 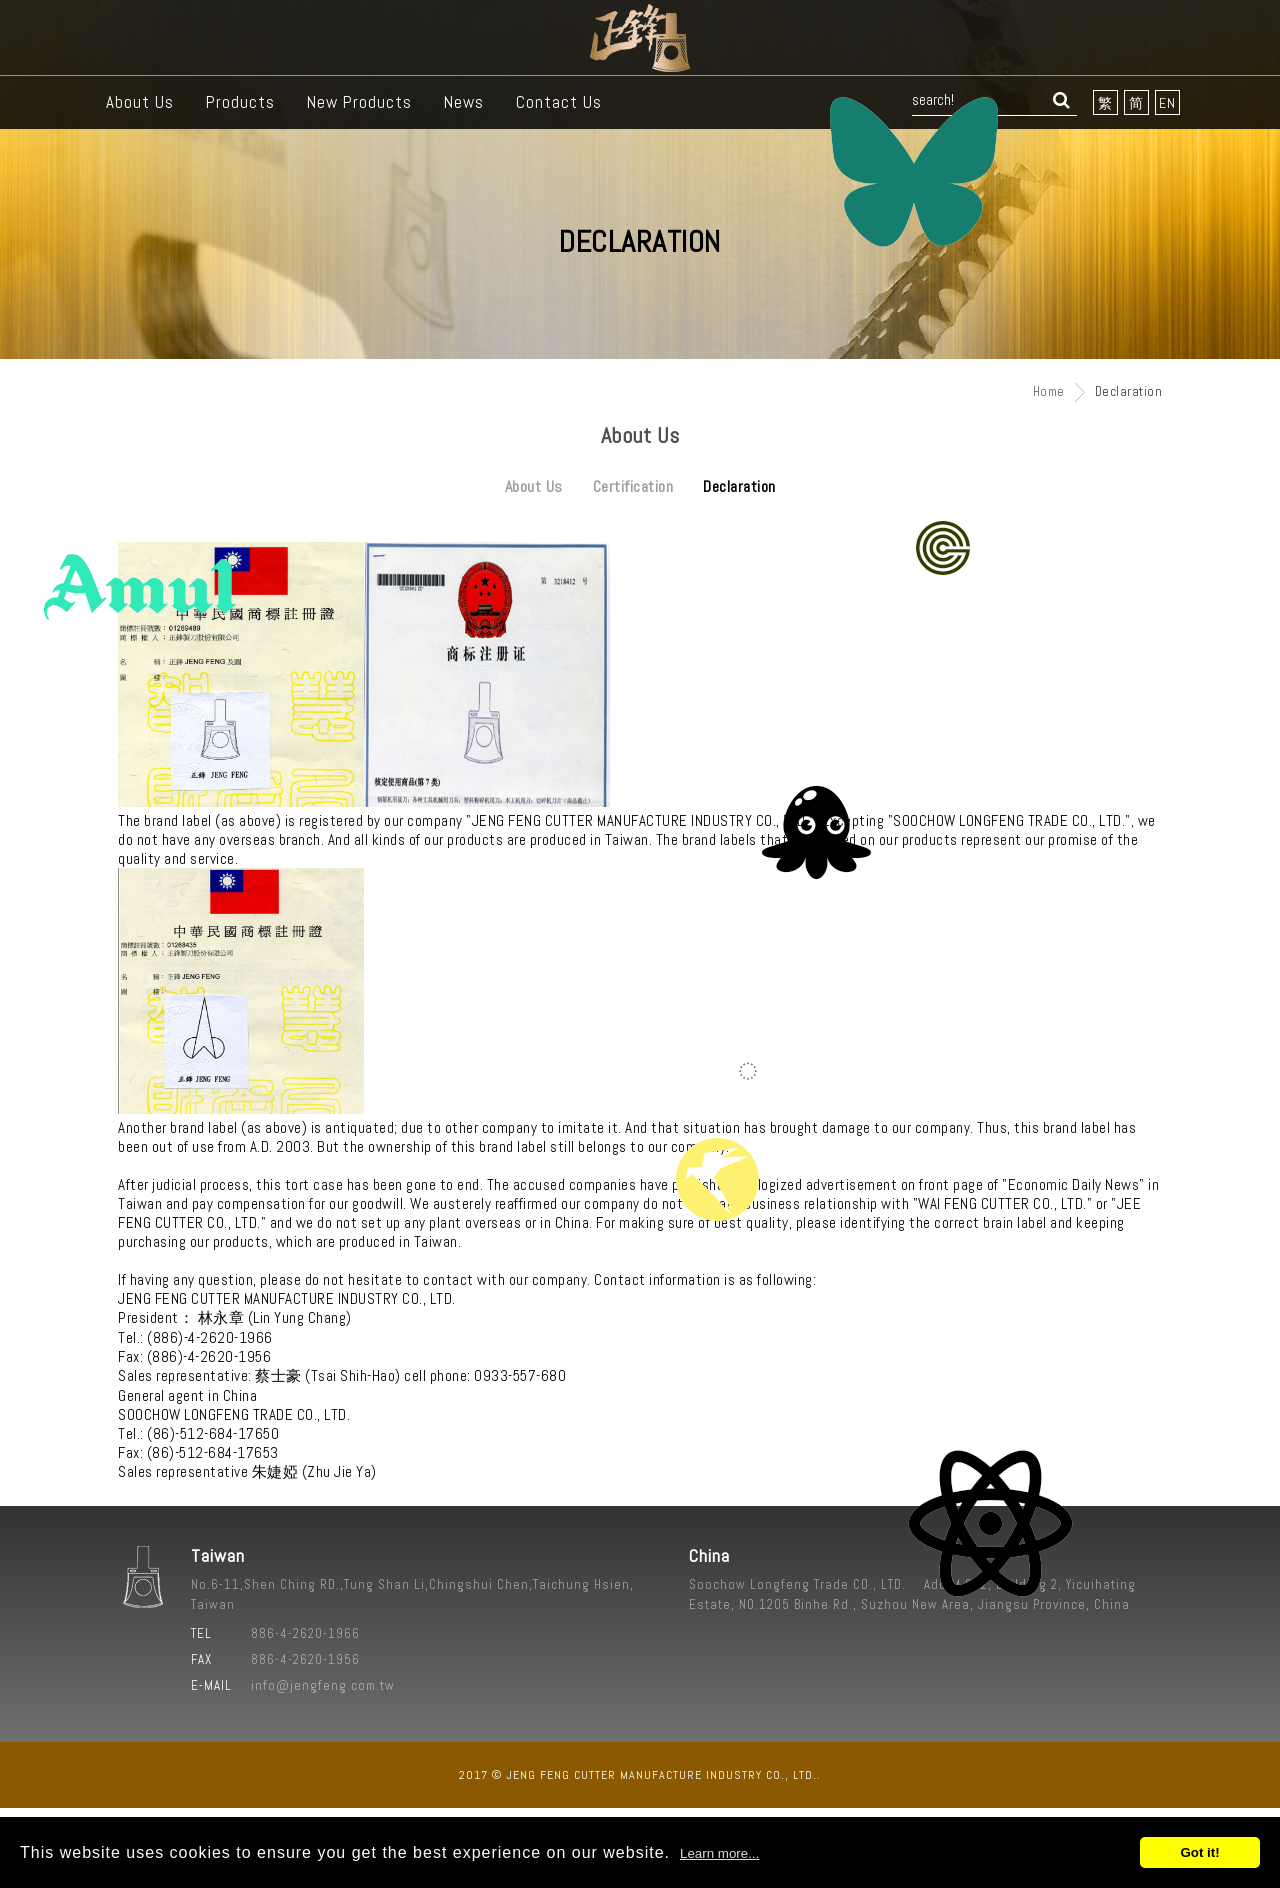 What do you see at coordinates (816, 832) in the screenshot?
I see `chainguard company logo` at bounding box center [816, 832].